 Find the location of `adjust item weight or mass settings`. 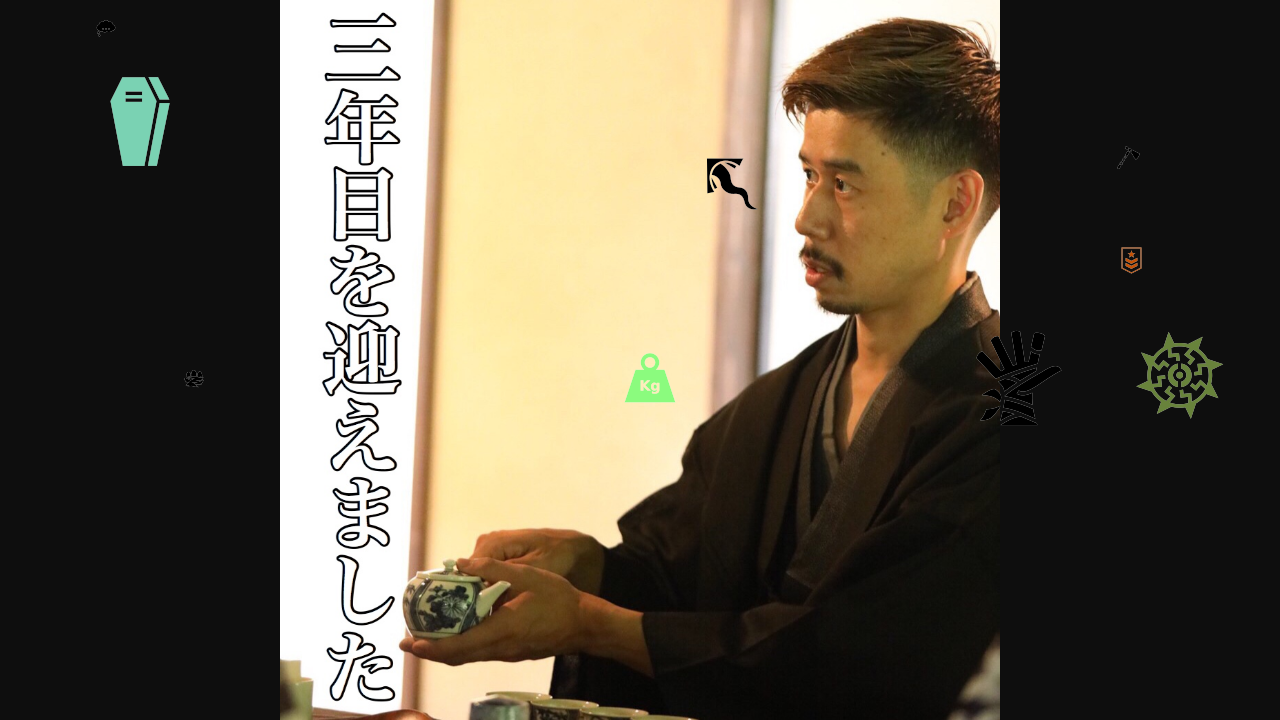

adjust item weight or mass settings is located at coordinates (650, 377).